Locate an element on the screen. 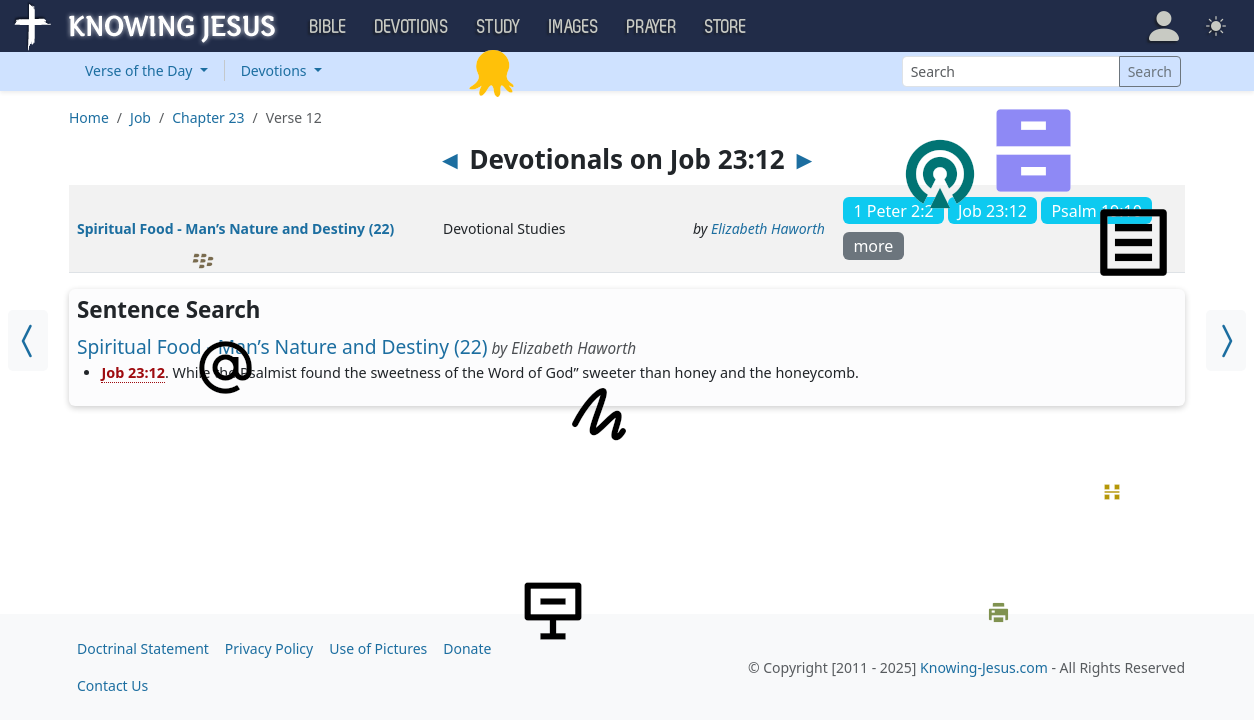 The width and height of the screenshot is (1254, 720). compose a new email is located at coordinates (225, 367).